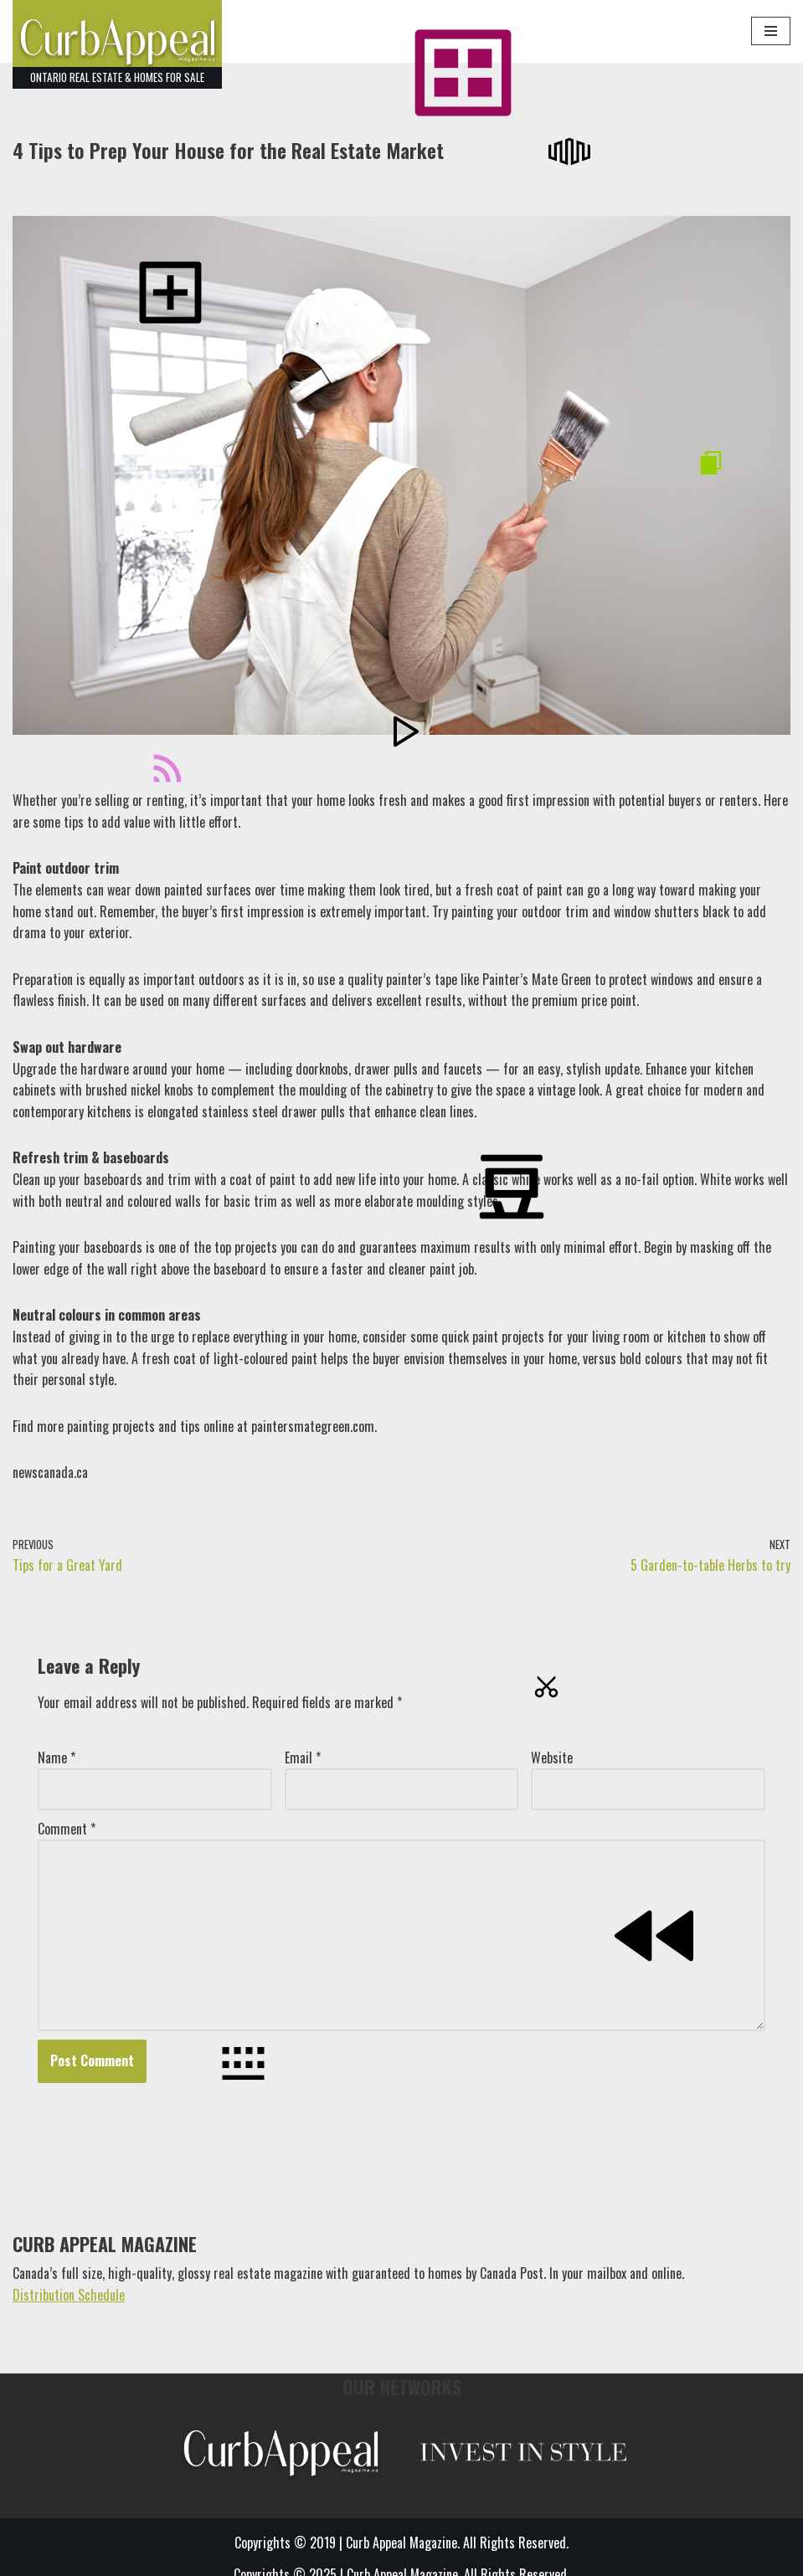 Image resolution: width=803 pixels, height=2576 pixels. What do you see at coordinates (243, 2063) in the screenshot?
I see `open the on-screen keyboard` at bounding box center [243, 2063].